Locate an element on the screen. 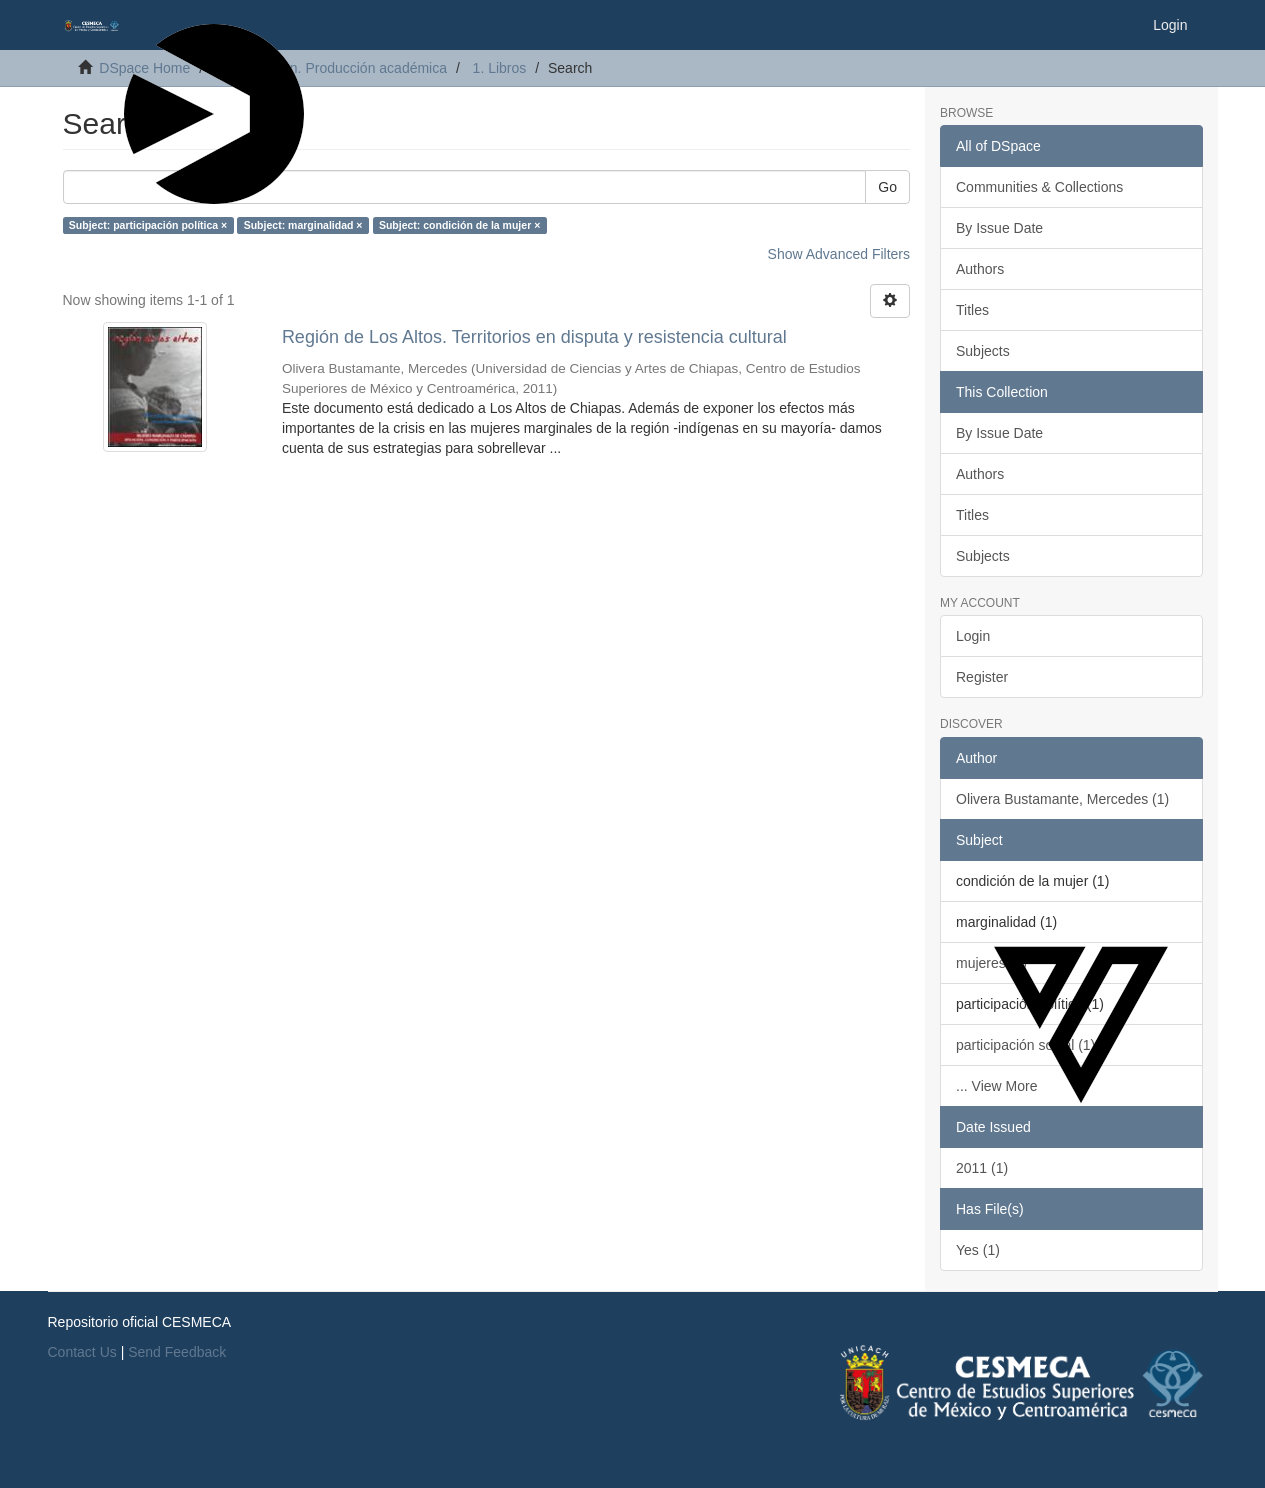 The height and width of the screenshot is (1488, 1265). open the Viaplay streaming app is located at coordinates (214, 114).